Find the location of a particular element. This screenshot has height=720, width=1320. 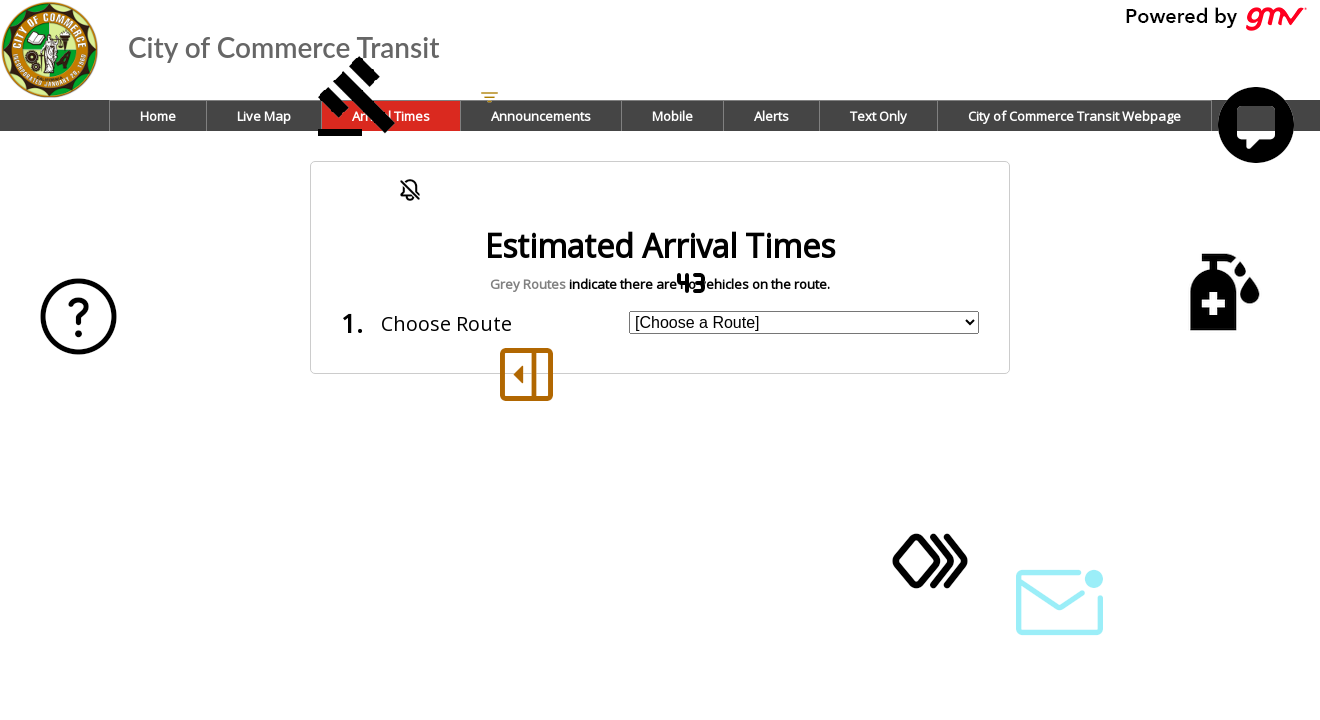

view discussion feed is located at coordinates (1256, 125).